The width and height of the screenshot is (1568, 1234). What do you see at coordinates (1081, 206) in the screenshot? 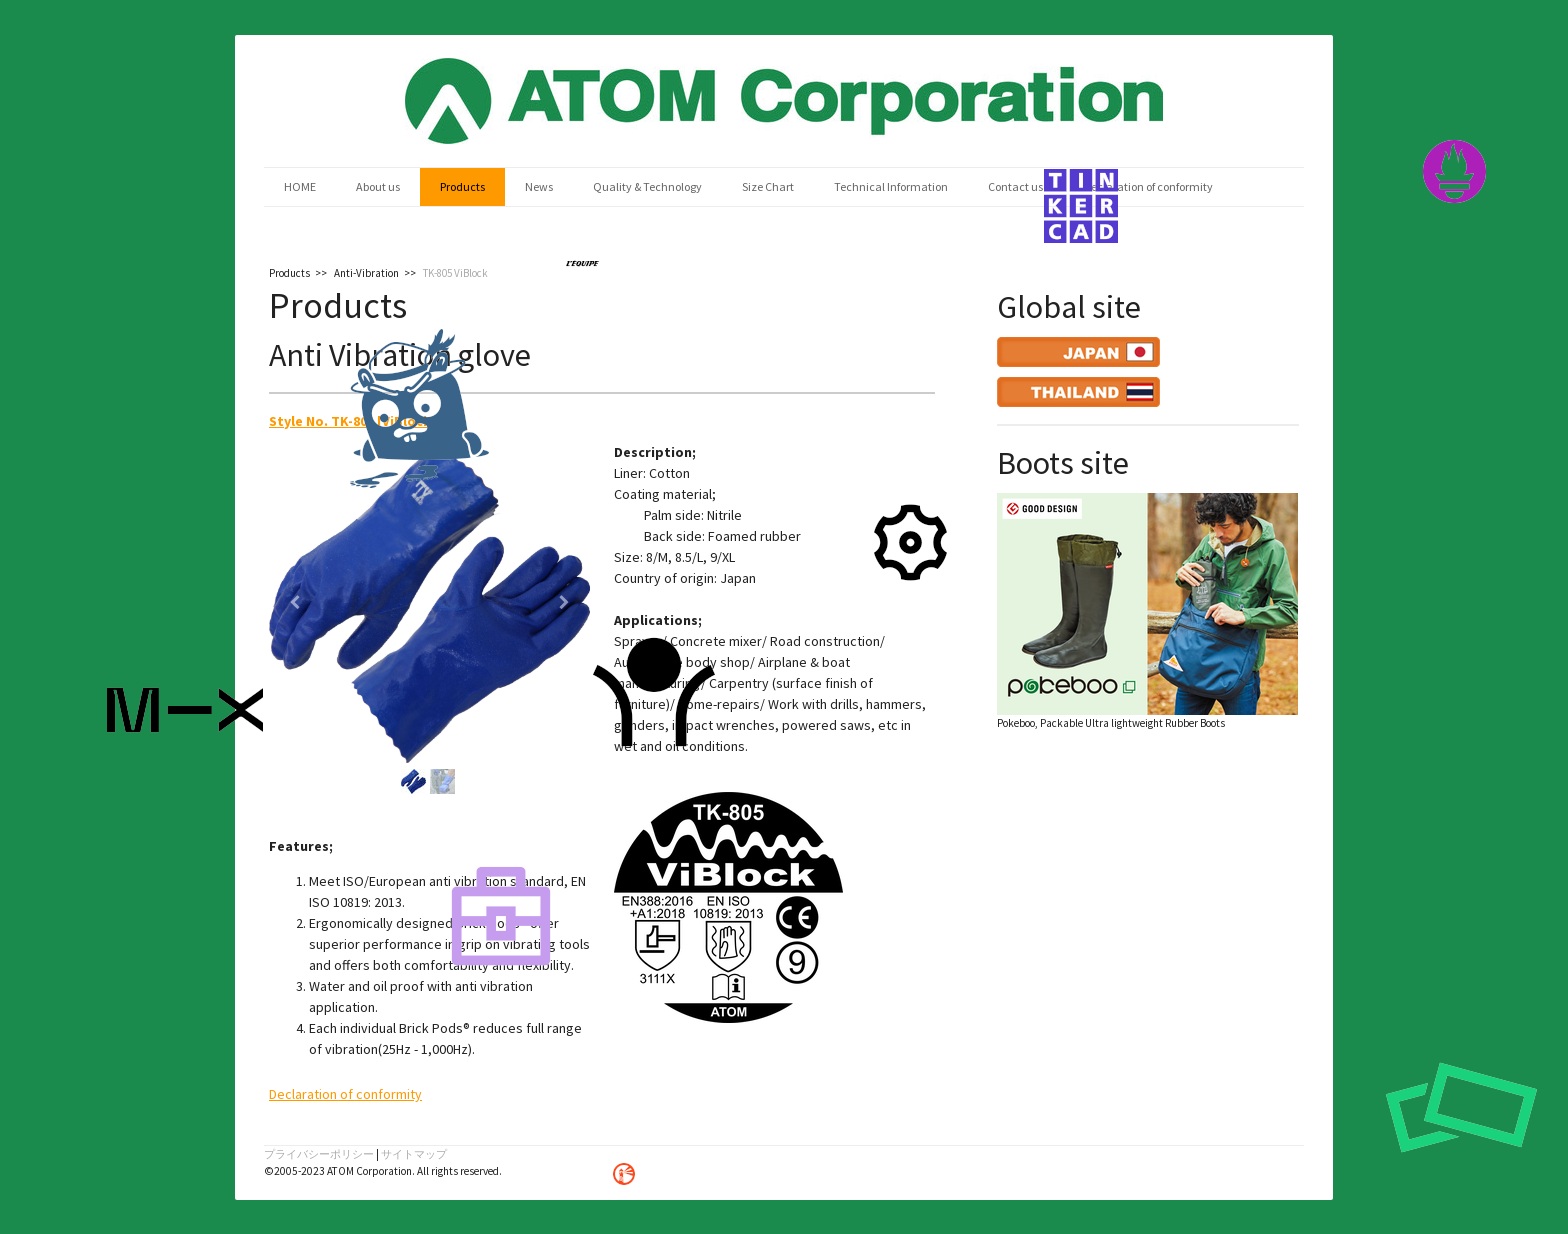
I see `open tinkercad 3d design application` at bounding box center [1081, 206].